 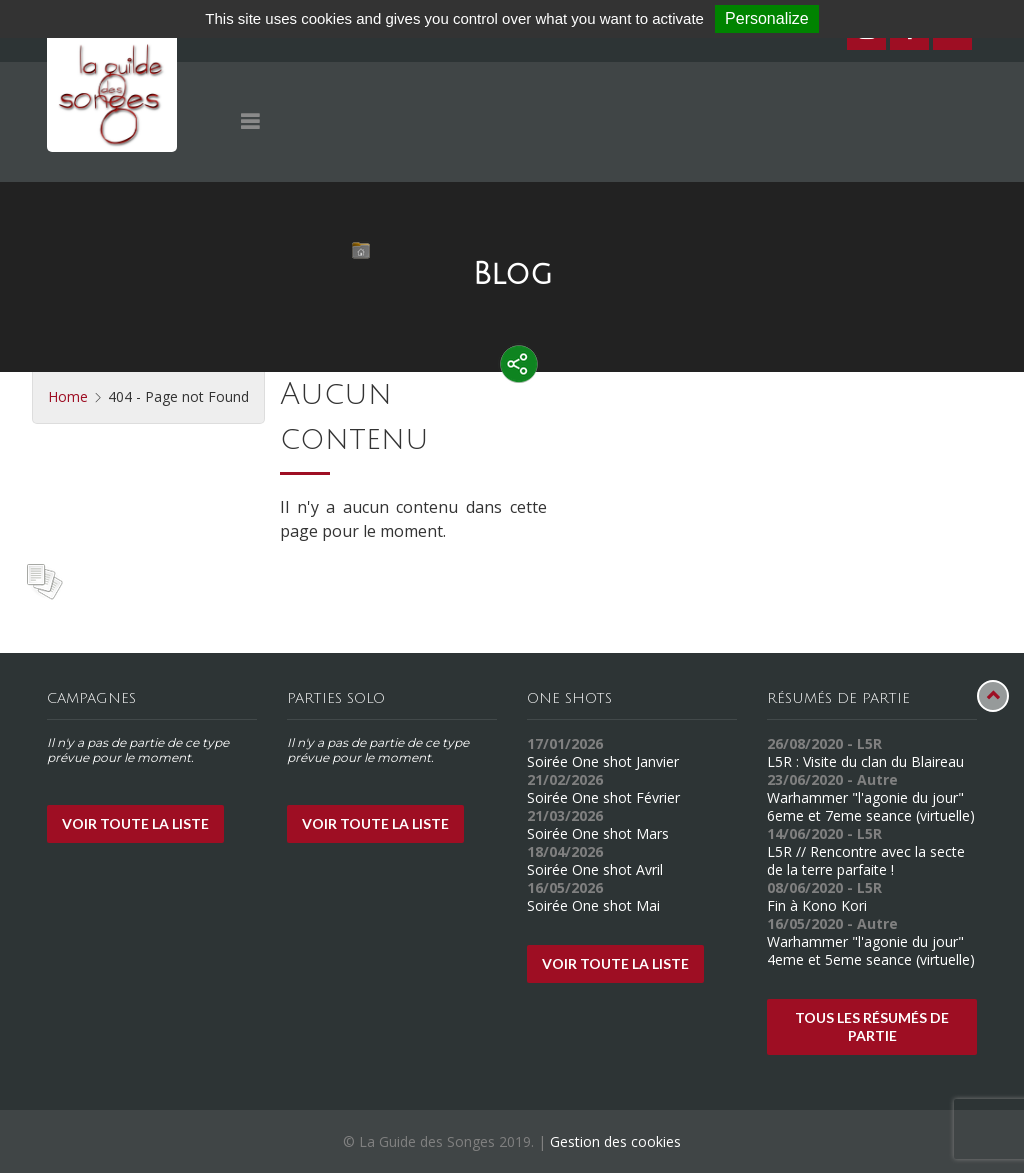 I want to click on access your home folder, so click(x=361, y=250).